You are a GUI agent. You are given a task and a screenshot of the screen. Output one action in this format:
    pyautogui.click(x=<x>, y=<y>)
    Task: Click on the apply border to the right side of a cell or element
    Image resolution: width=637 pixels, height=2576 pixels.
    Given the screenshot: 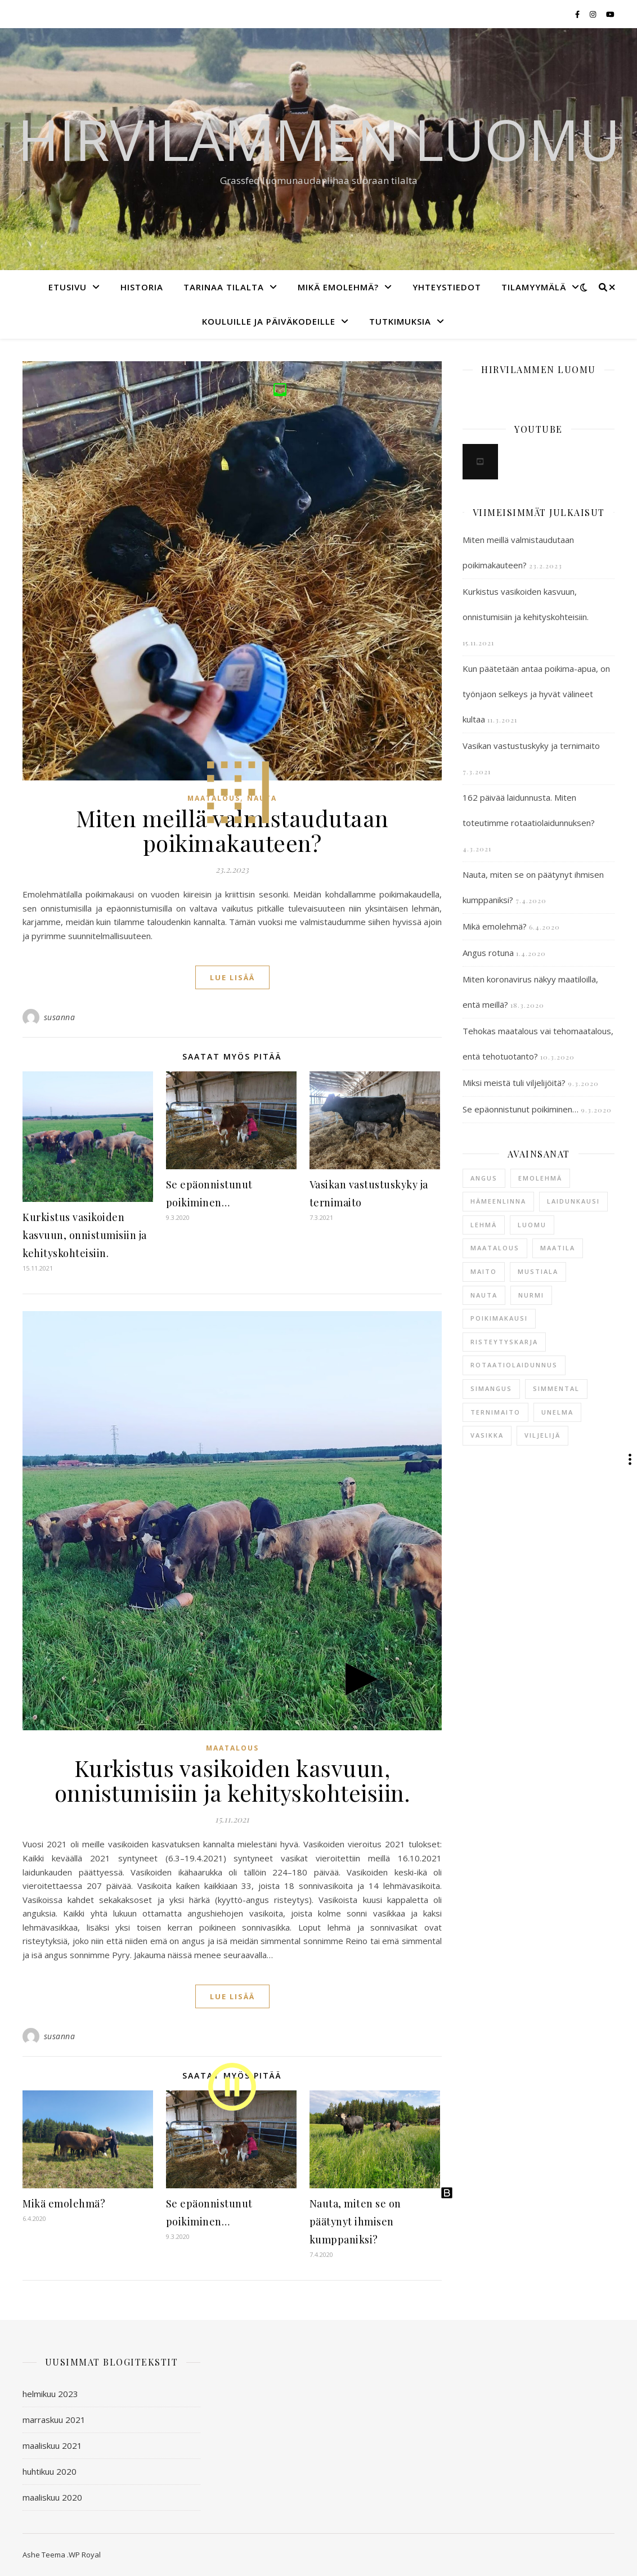 What is the action you would take?
    pyautogui.click(x=238, y=792)
    